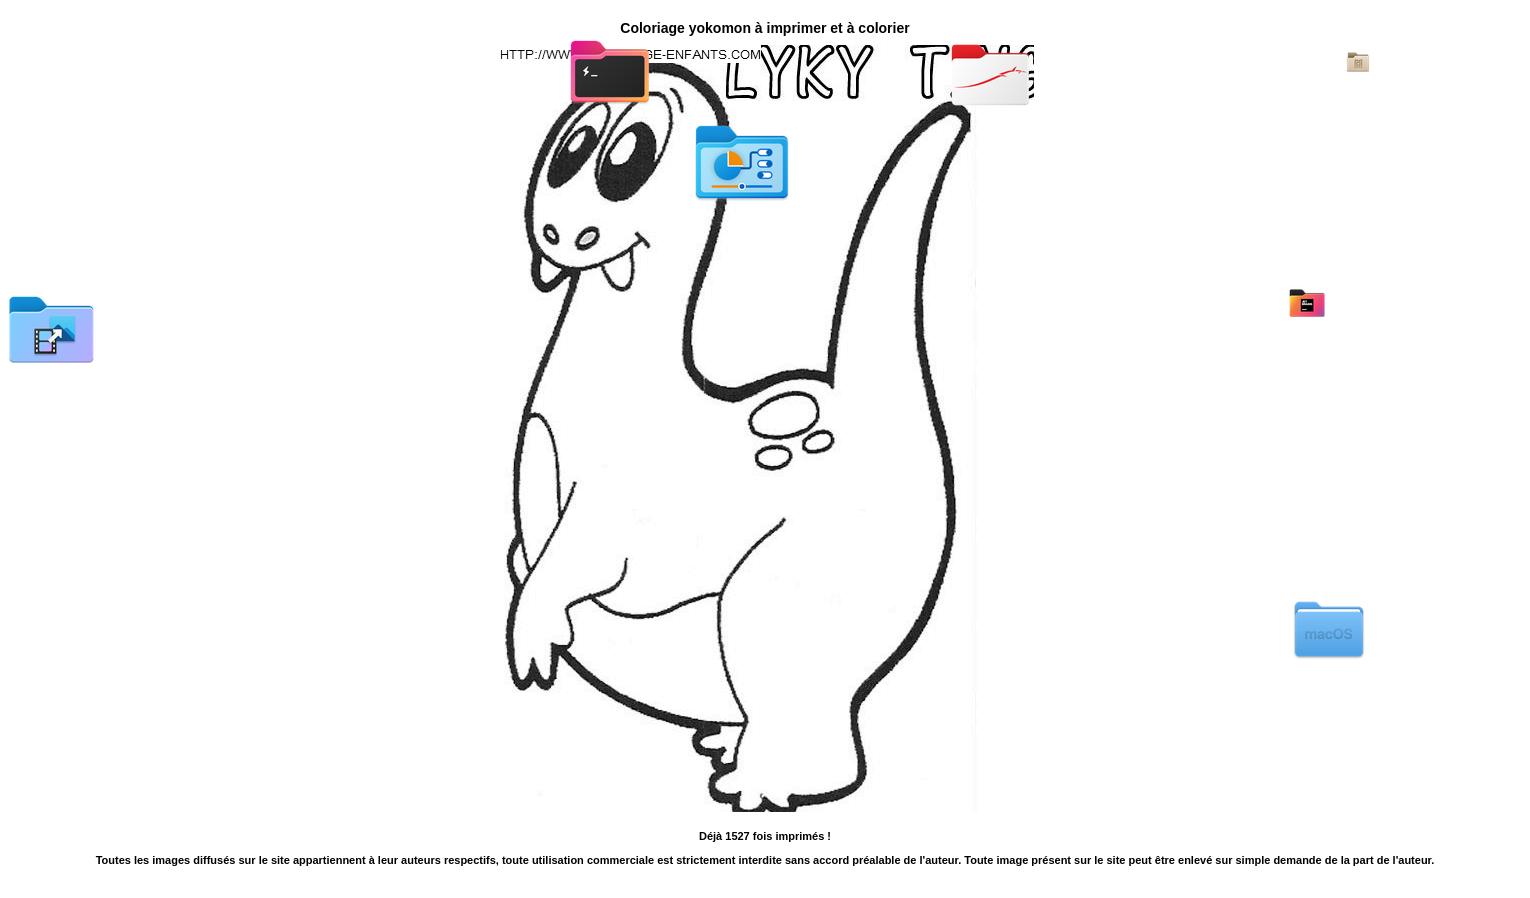  I want to click on open control panel settings folder, so click(741, 164).